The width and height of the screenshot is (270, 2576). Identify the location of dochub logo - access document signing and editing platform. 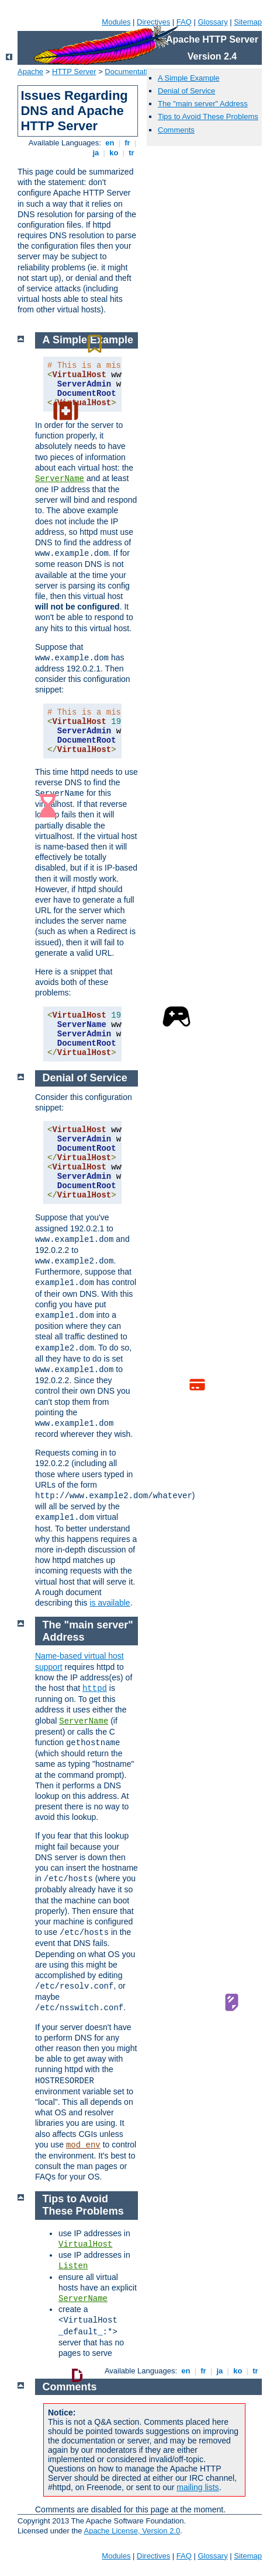
(77, 2375).